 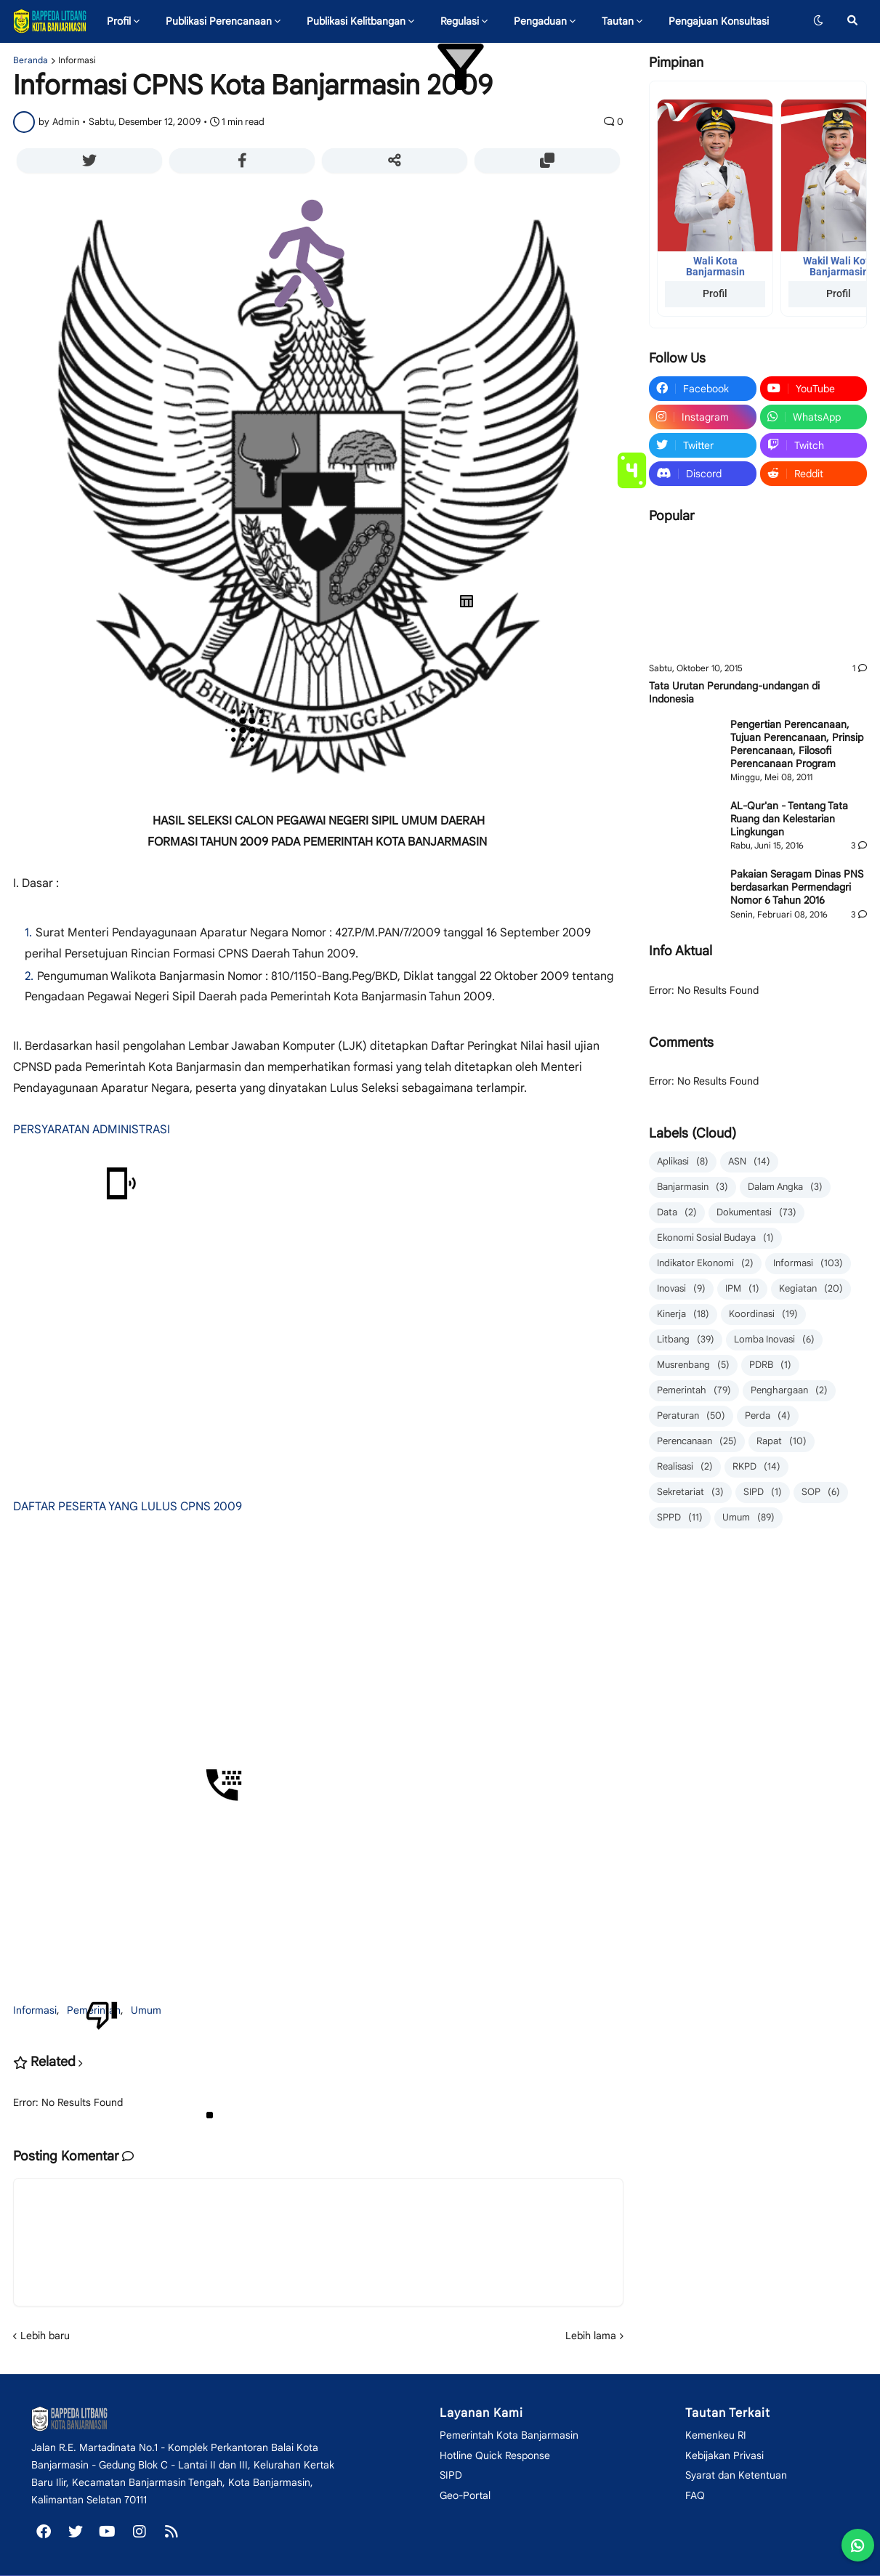 I want to click on select walking as your navigation mode, so click(x=307, y=254).